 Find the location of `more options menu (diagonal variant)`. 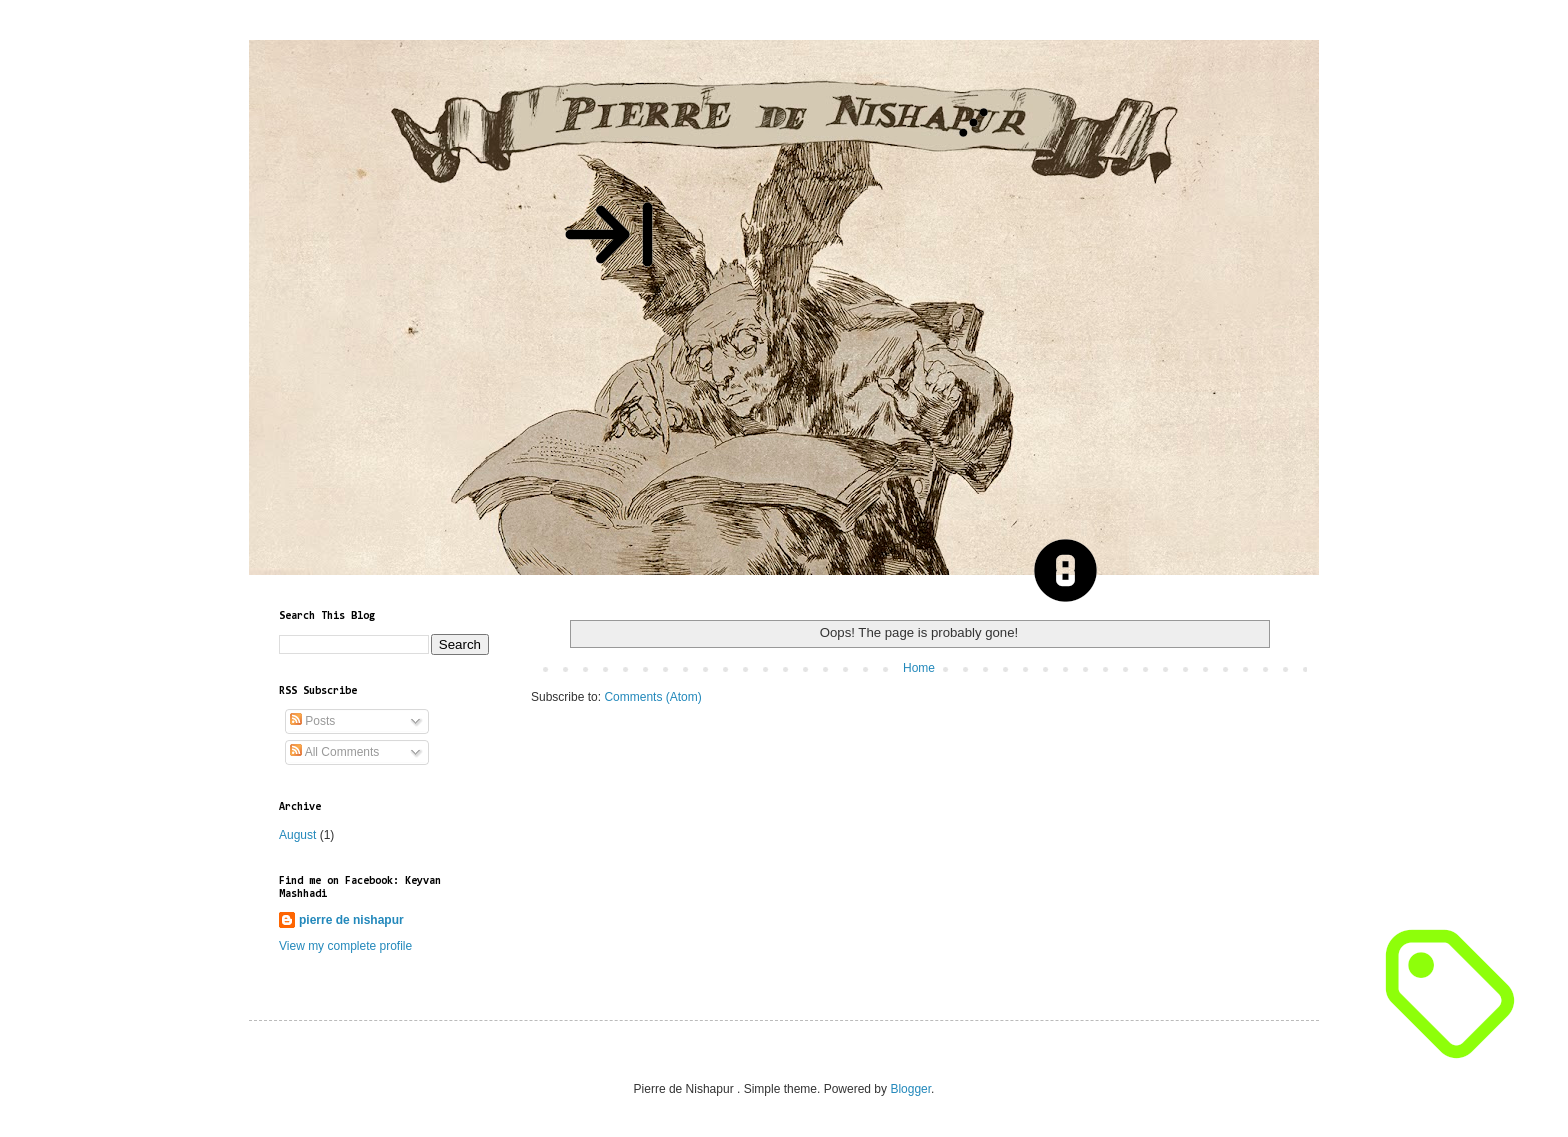

more options menu (diagonal variant) is located at coordinates (973, 122).